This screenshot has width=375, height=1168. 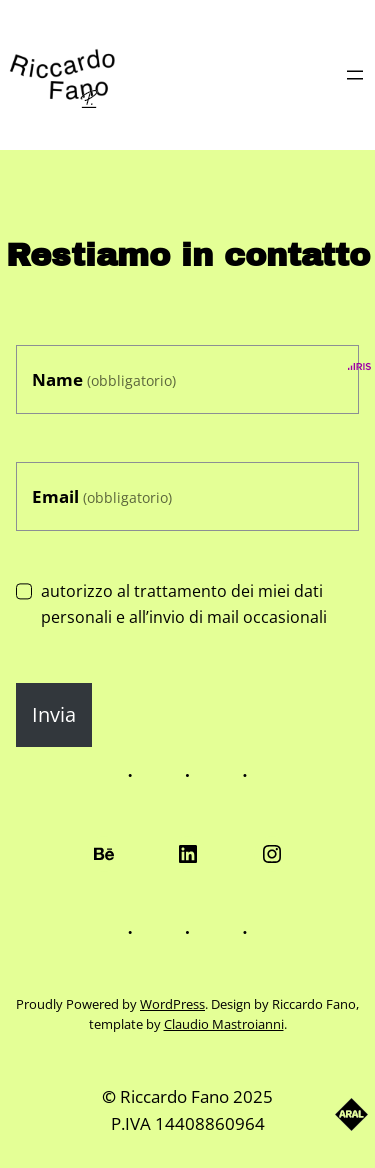 What do you see at coordinates (89, 99) in the screenshot?
I see `open personio HR management app` at bounding box center [89, 99].